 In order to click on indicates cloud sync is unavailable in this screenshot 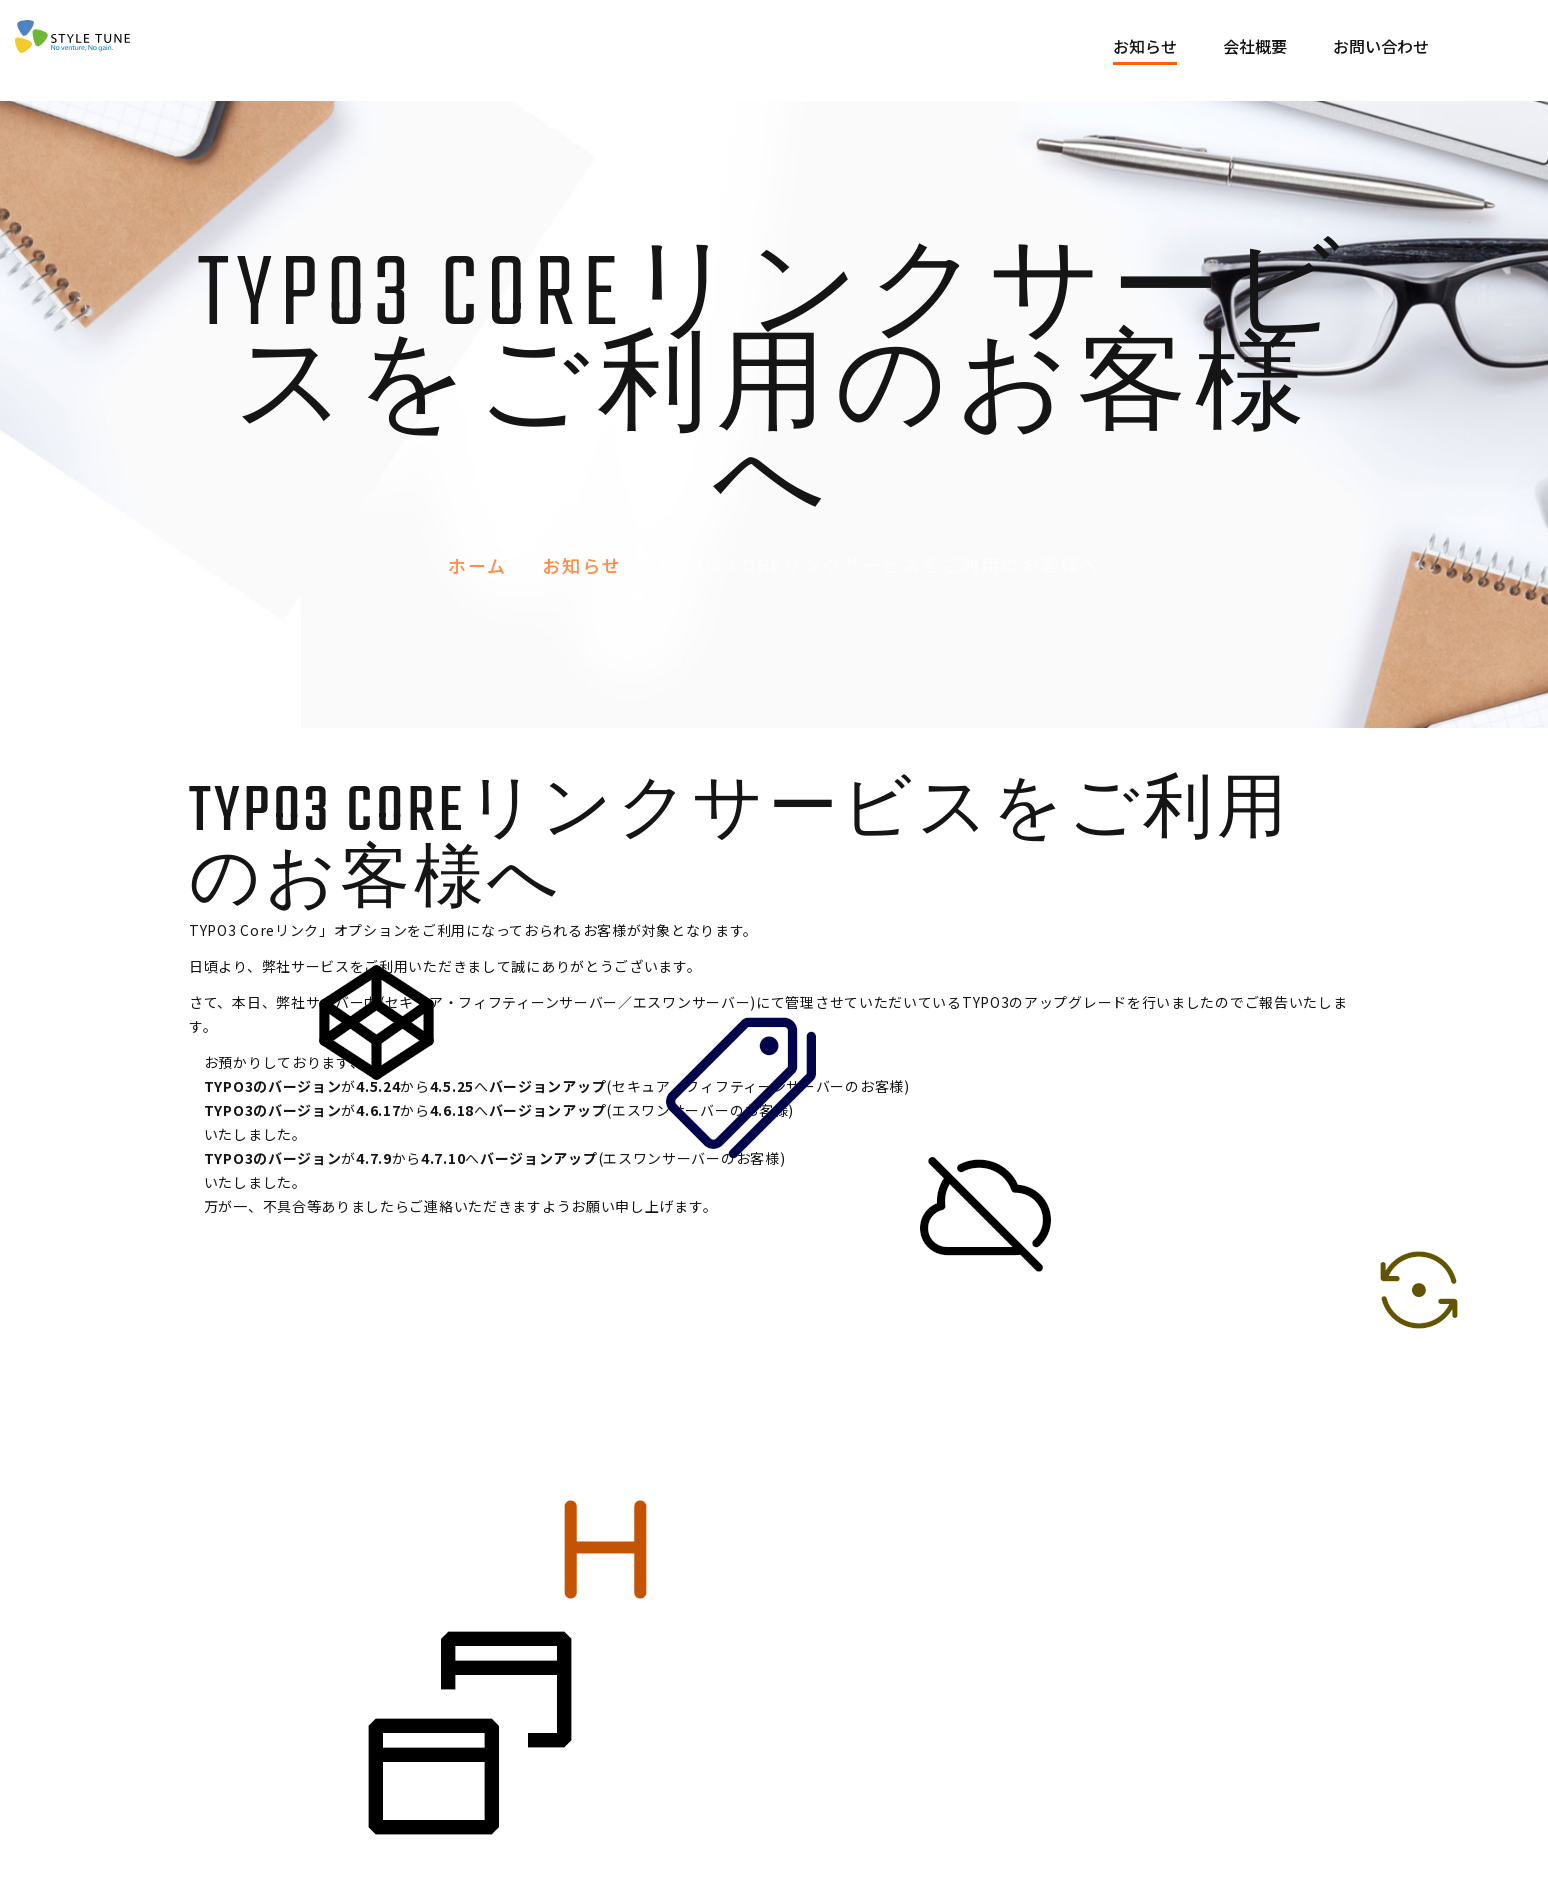, I will do `click(985, 1211)`.